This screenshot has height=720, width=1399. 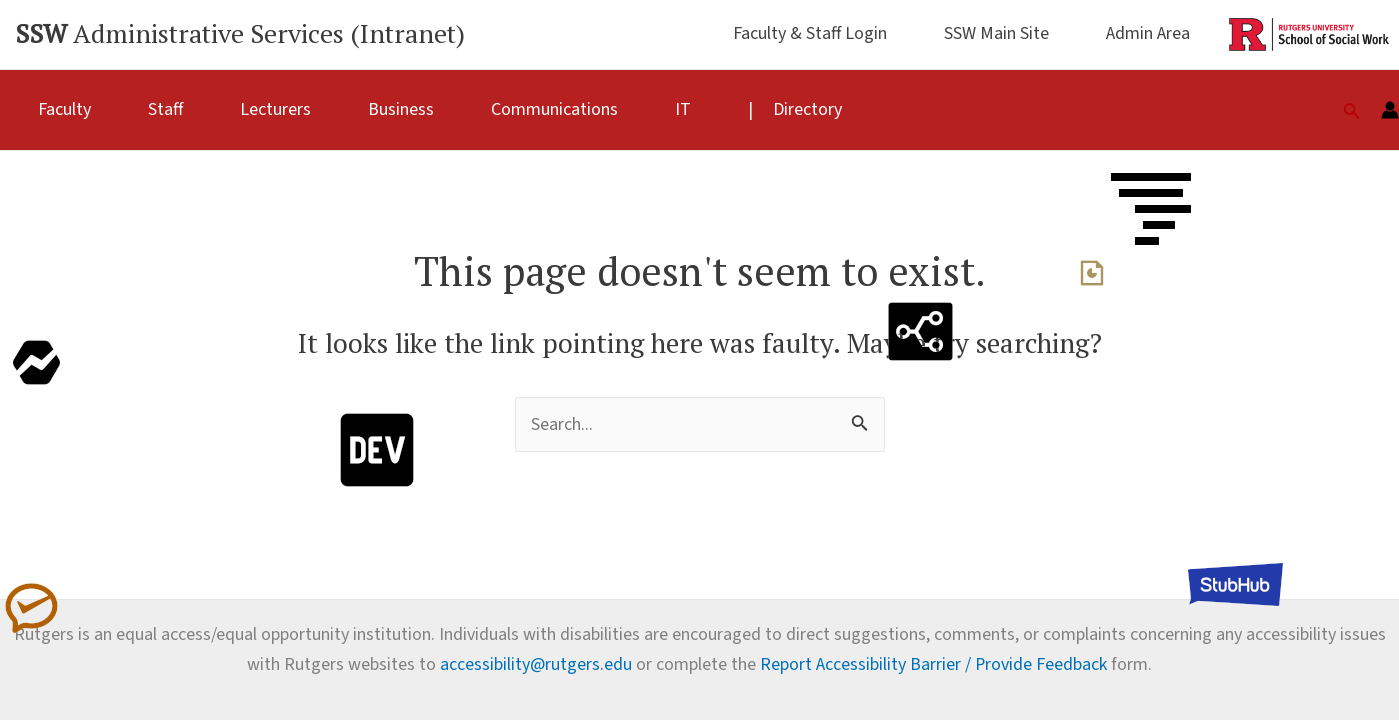 What do you see at coordinates (1092, 273) in the screenshot?
I see `view document with chart data` at bounding box center [1092, 273].